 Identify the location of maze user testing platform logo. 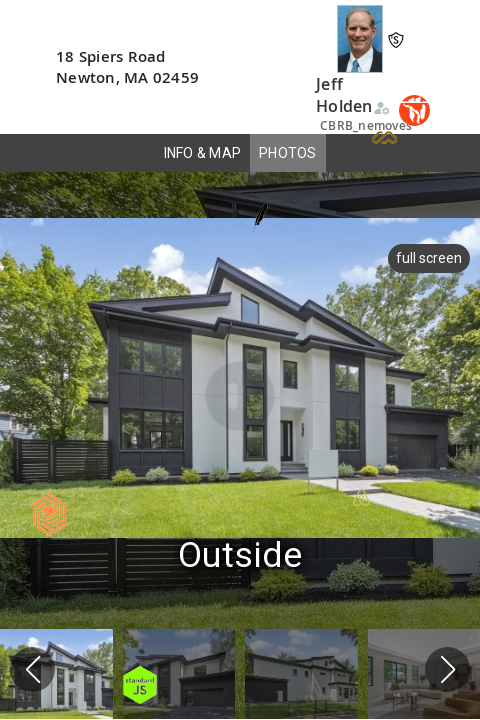
(384, 137).